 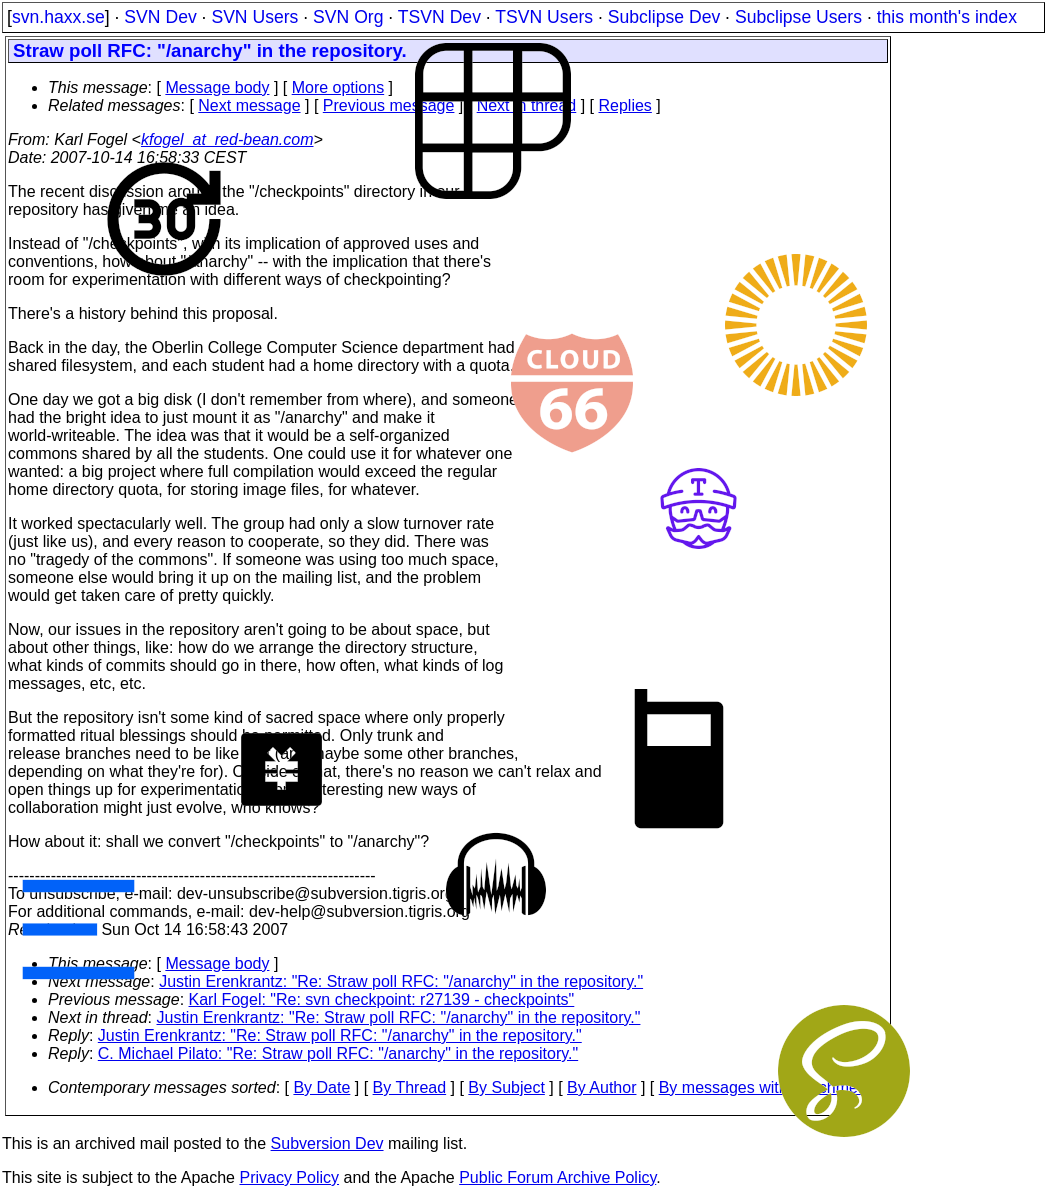 What do you see at coordinates (698, 508) in the screenshot?
I see `link to Travis CI continuous integration service` at bounding box center [698, 508].